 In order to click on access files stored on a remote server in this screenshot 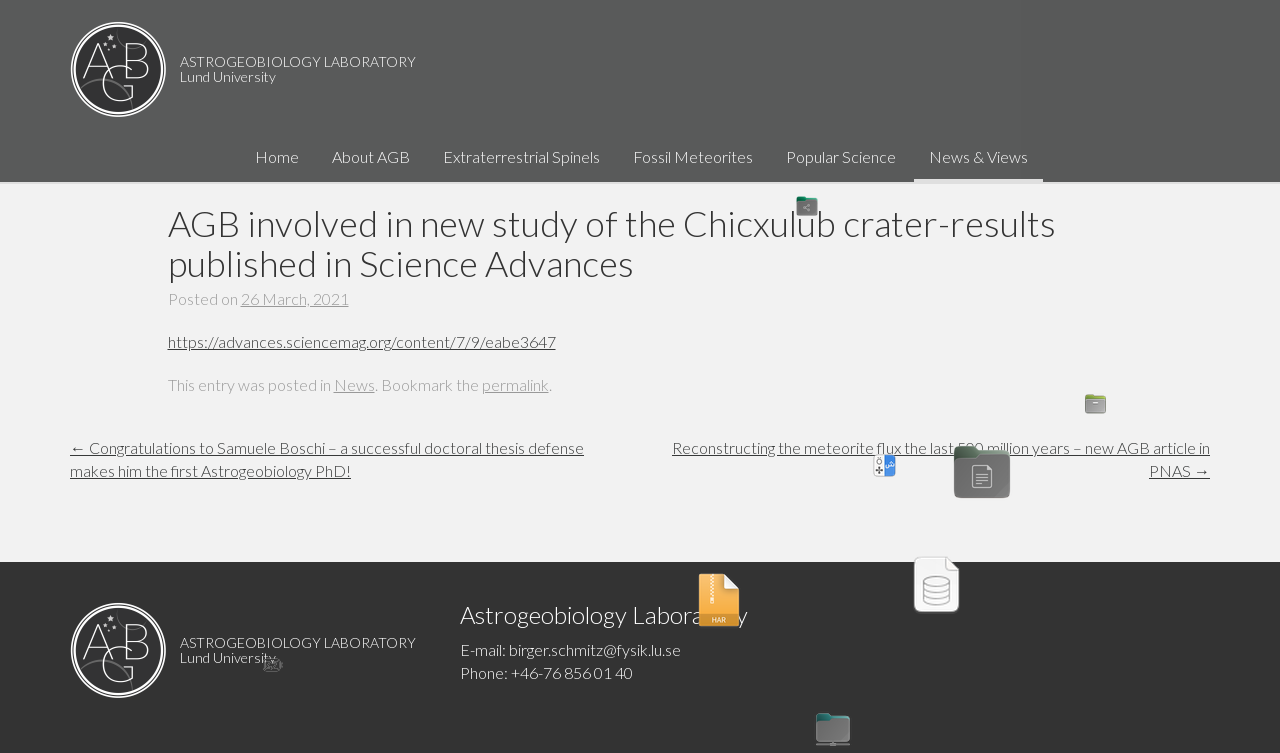, I will do `click(833, 729)`.